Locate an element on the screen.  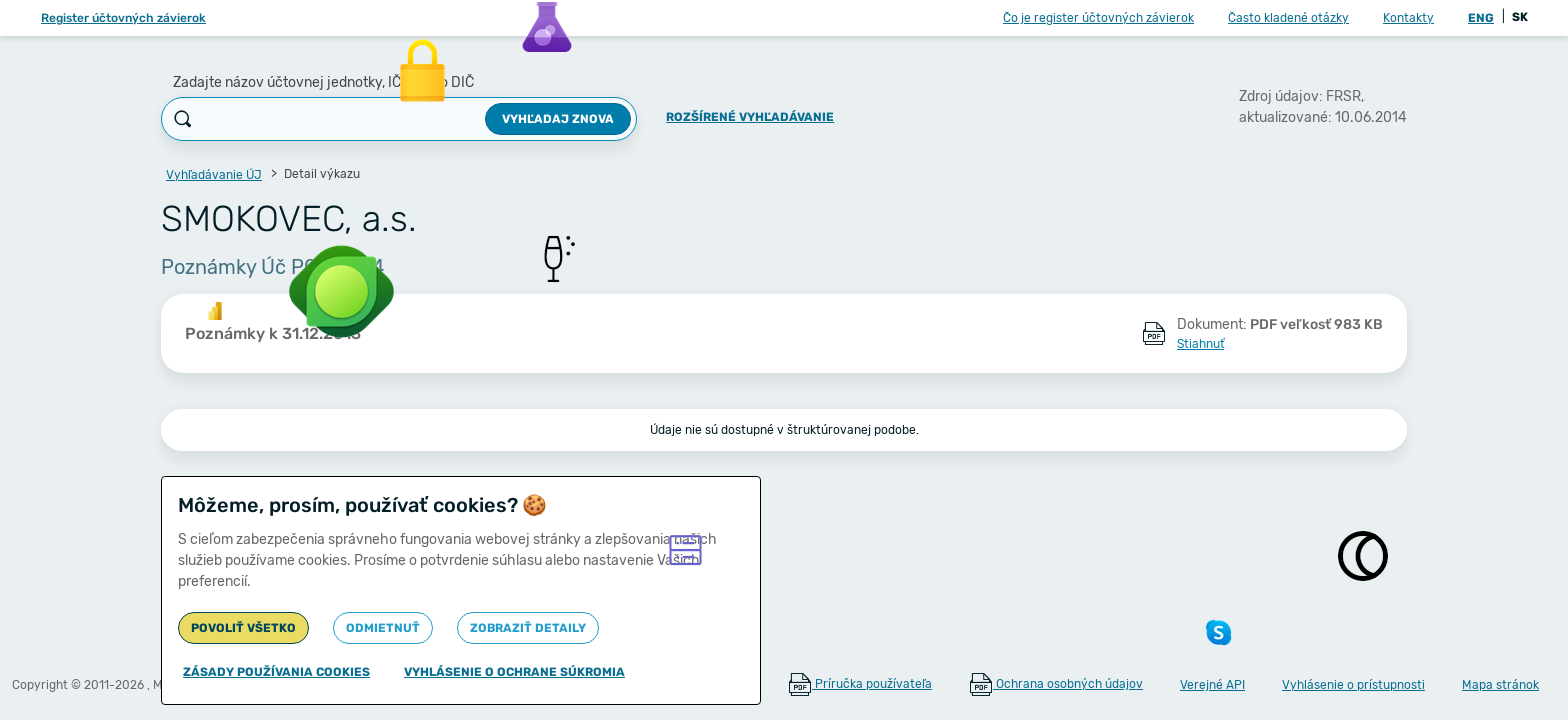
open the recommendations app is located at coordinates (341, 291).